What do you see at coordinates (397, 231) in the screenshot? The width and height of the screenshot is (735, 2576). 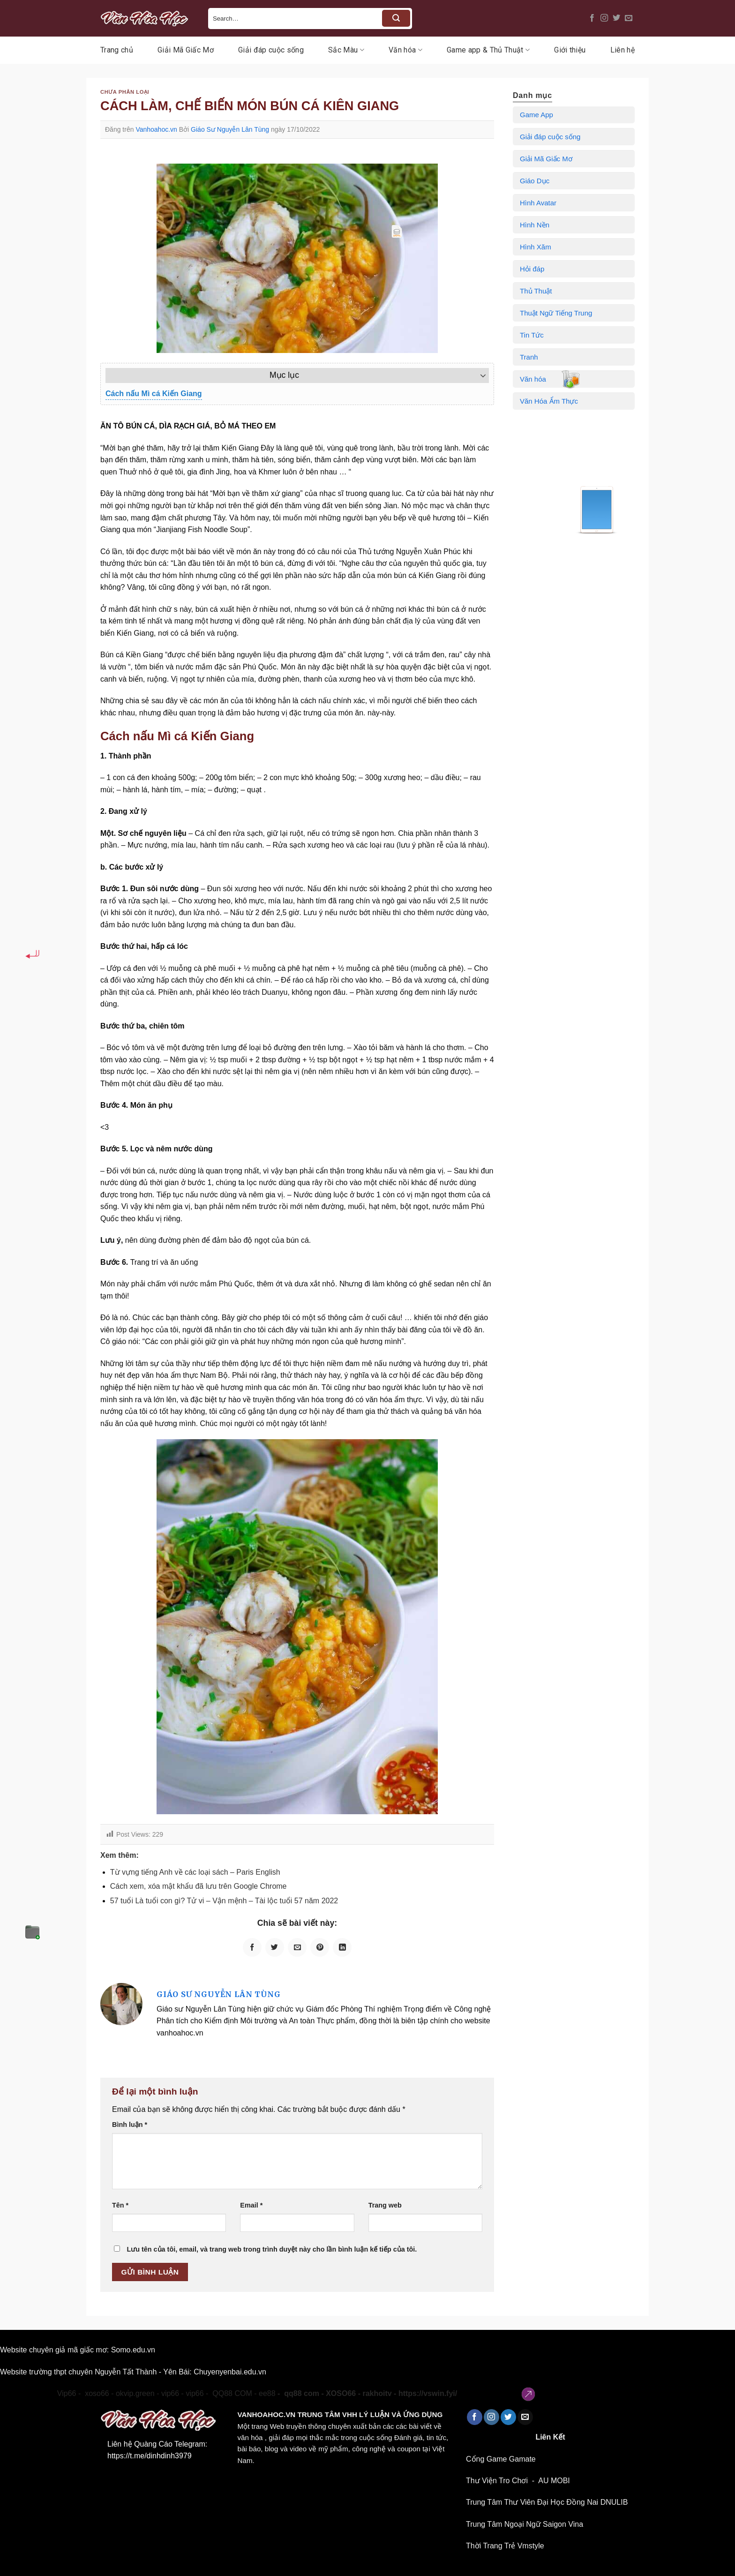 I see `a yaml configuration file` at bounding box center [397, 231].